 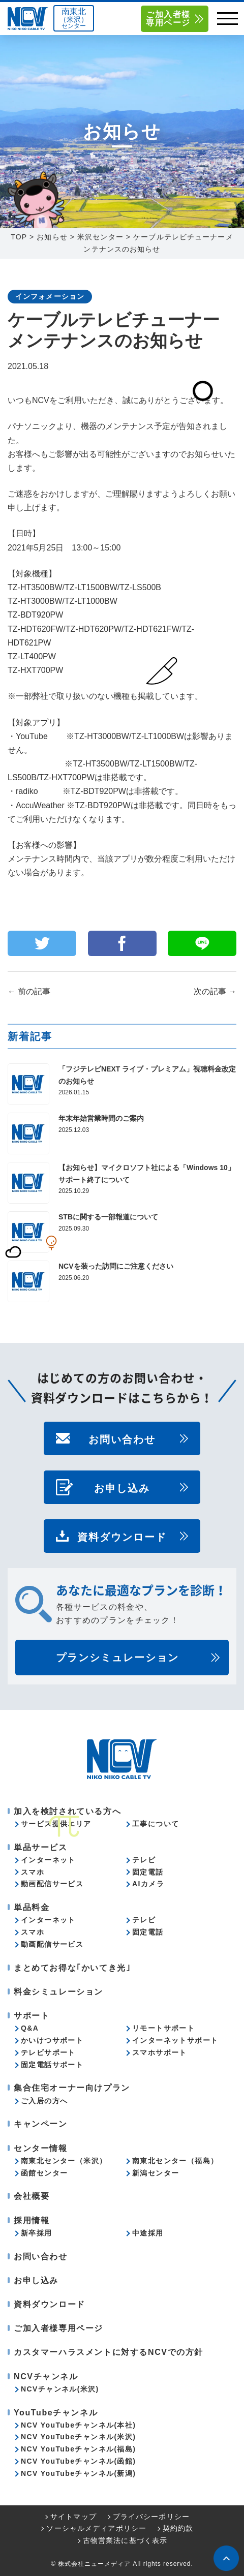 What do you see at coordinates (51, 1243) in the screenshot?
I see `access golf-related features or content` at bounding box center [51, 1243].